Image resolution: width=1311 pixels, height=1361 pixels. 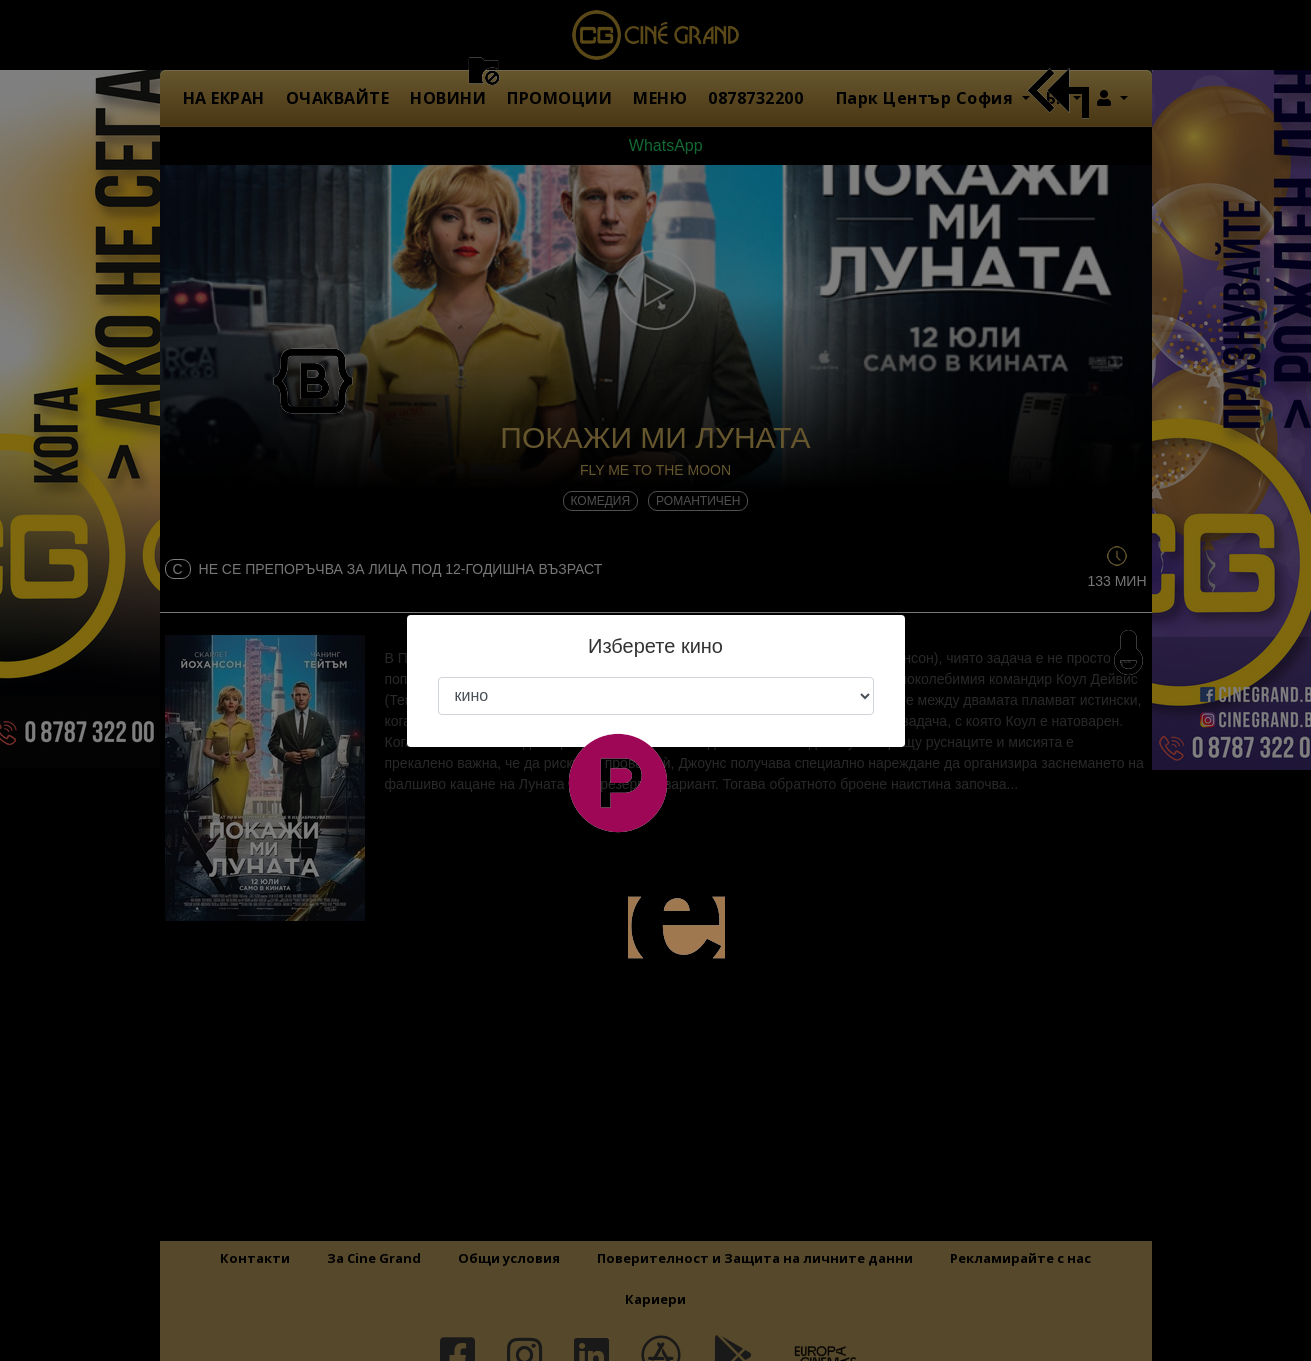 What do you see at coordinates (1061, 94) in the screenshot?
I see `reply all to a message or email` at bounding box center [1061, 94].